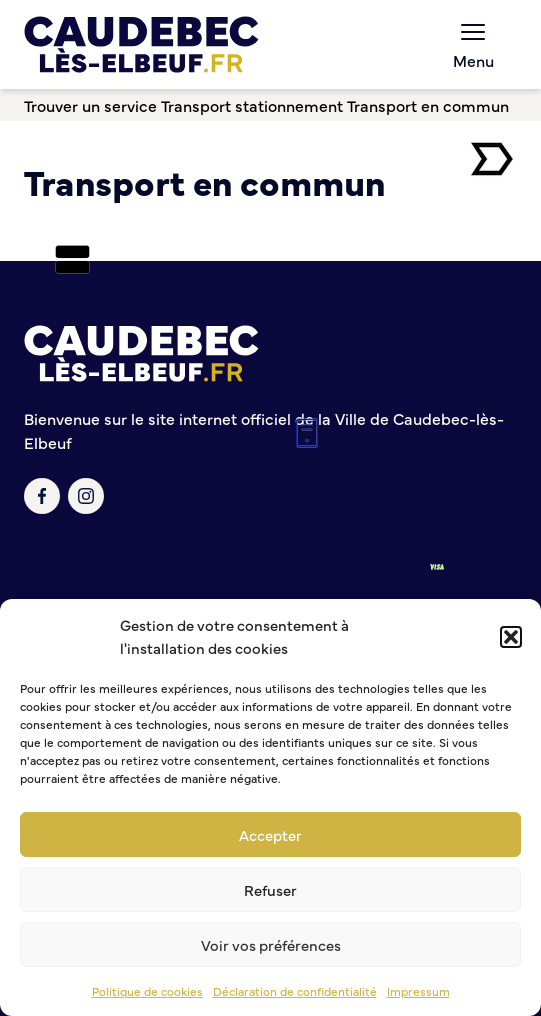 This screenshot has width=541, height=1016. Describe the element at coordinates (72, 259) in the screenshot. I see `switch to row layout view` at that location.